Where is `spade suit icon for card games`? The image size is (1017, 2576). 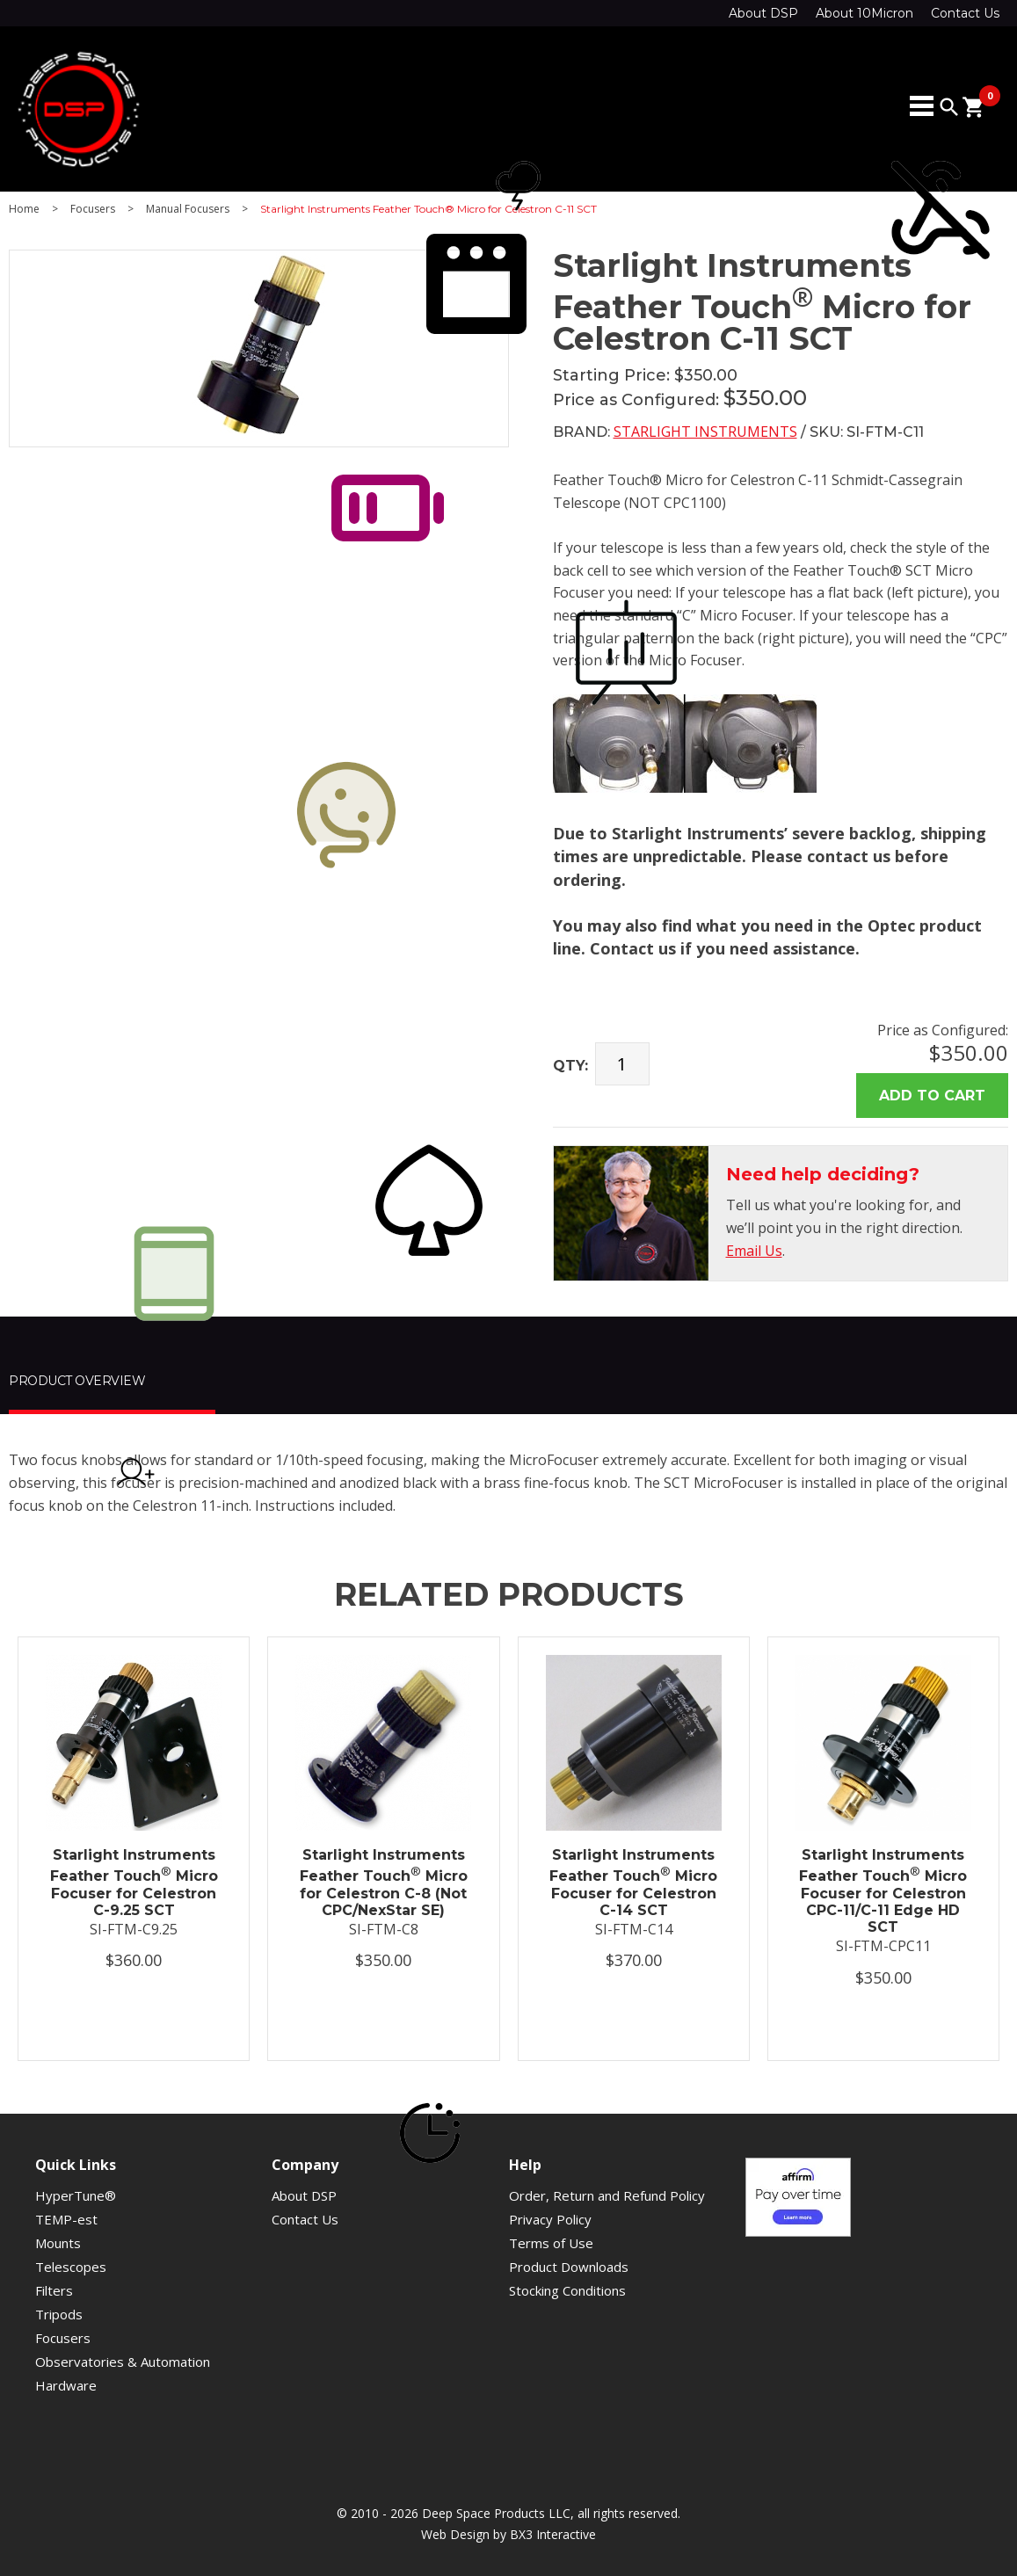
spade suit icon for card games is located at coordinates (429, 1202).